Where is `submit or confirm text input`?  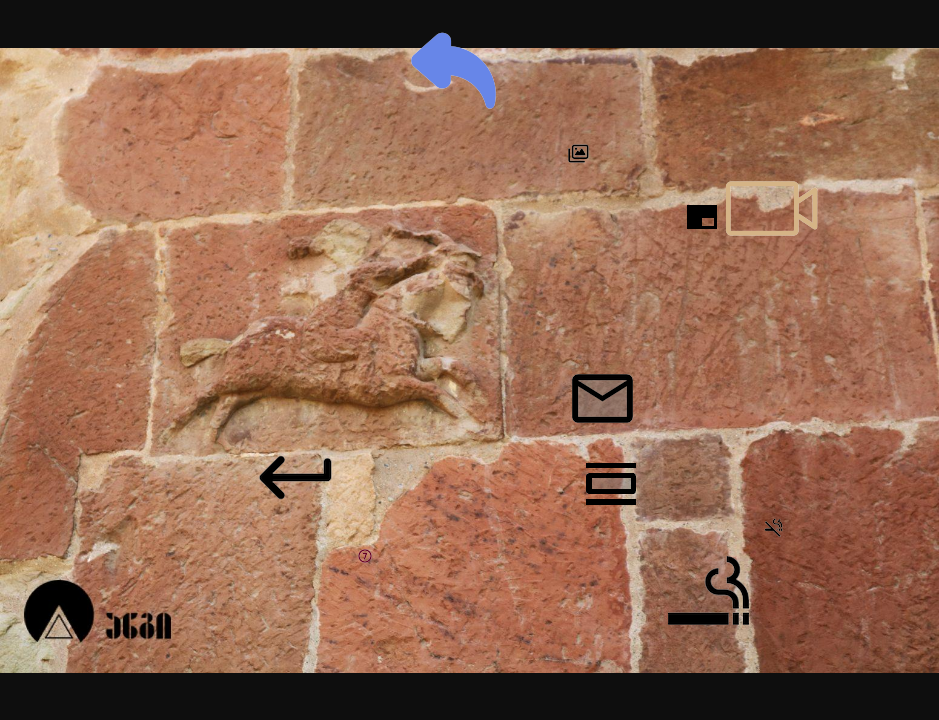
submit or confirm text input is located at coordinates (296, 477).